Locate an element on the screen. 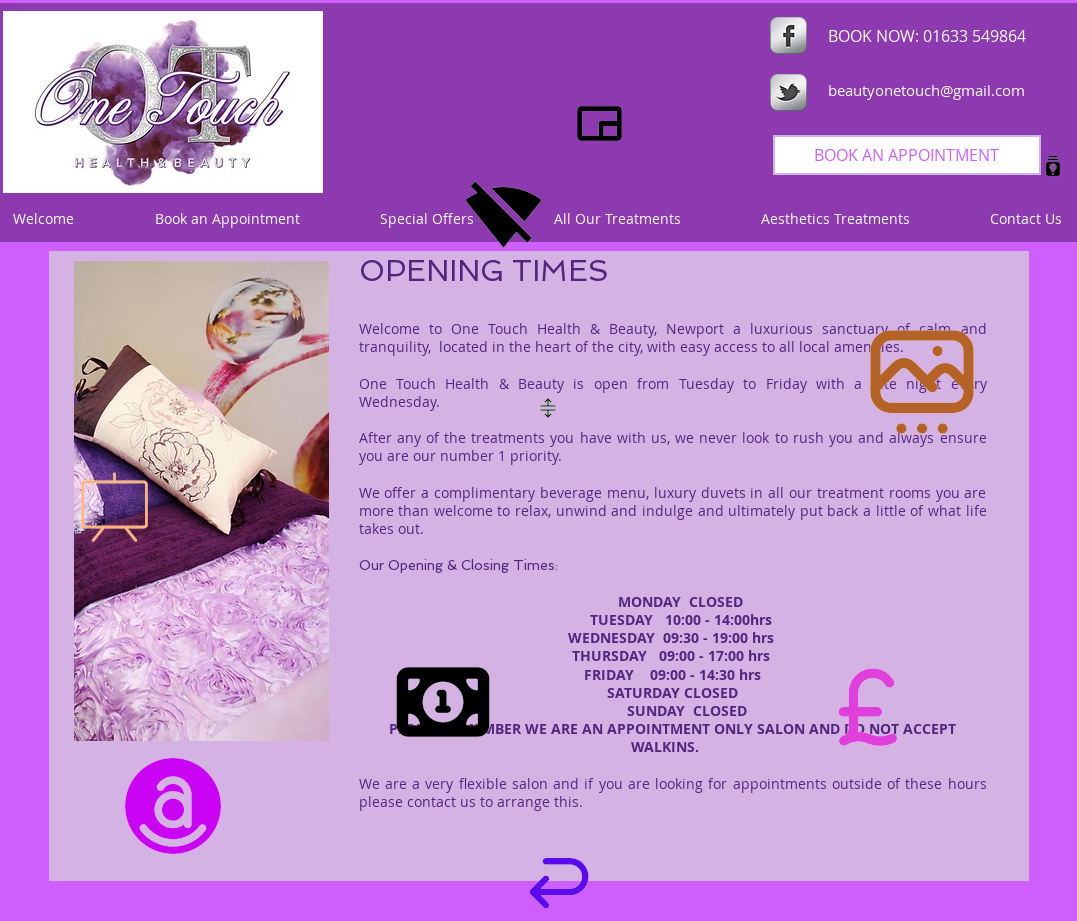 The width and height of the screenshot is (1077, 921). start a photo slideshow is located at coordinates (922, 382).